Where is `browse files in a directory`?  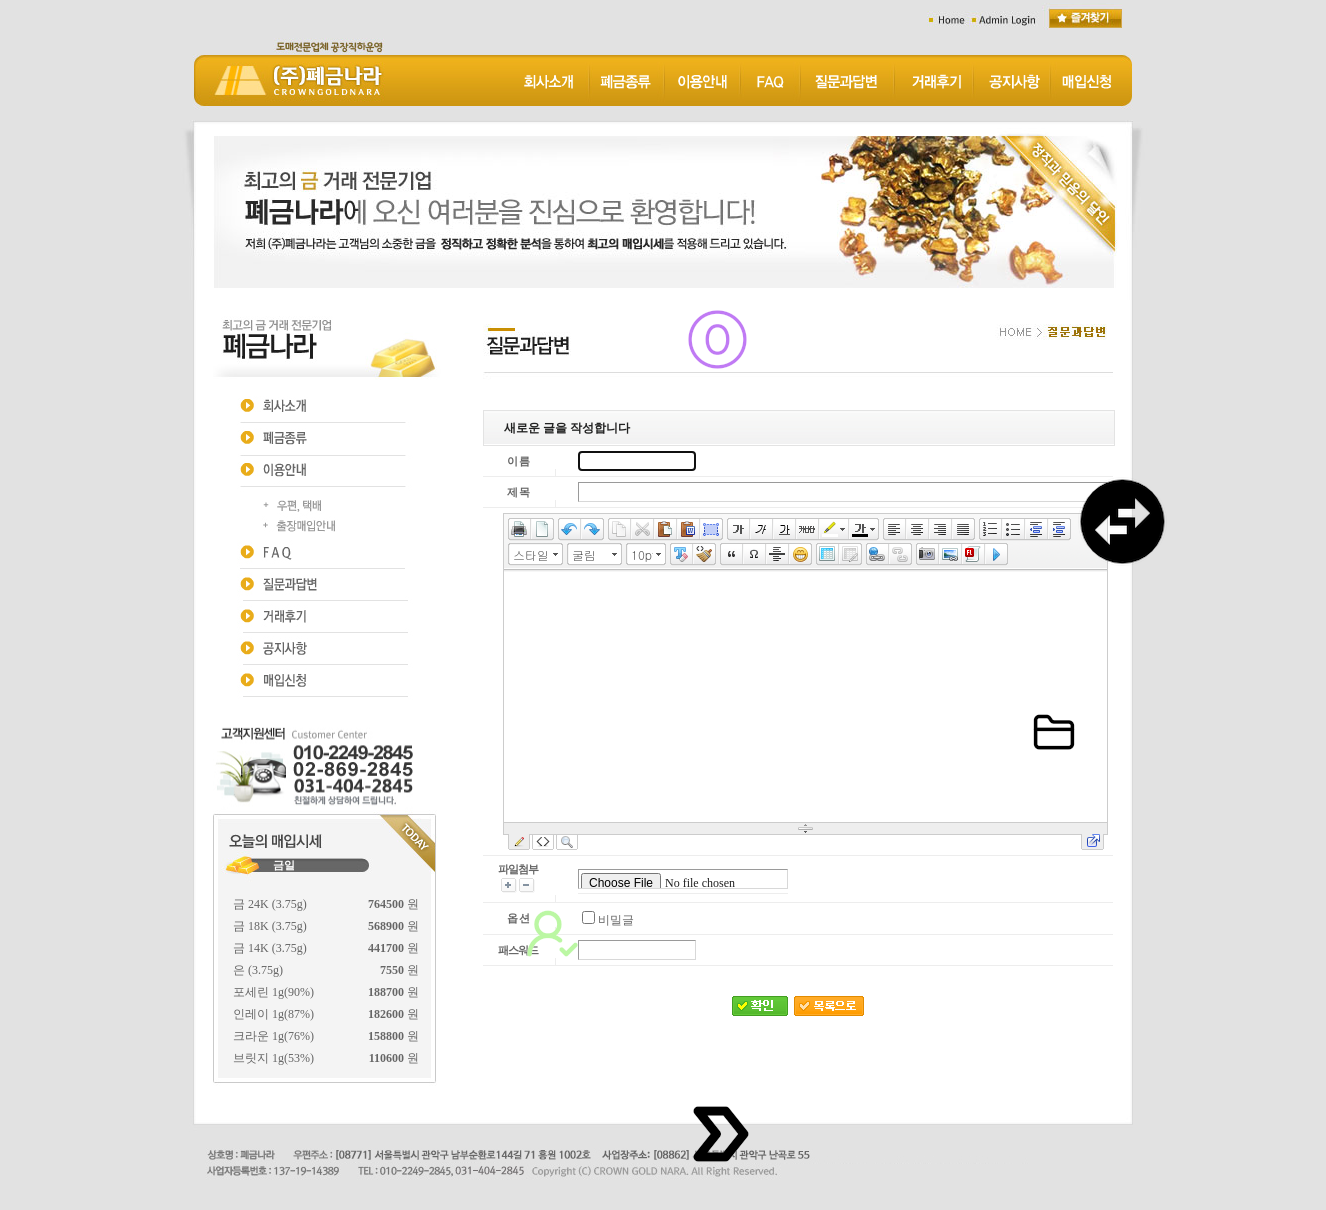 browse files in a directory is located at coordinates (1054, 733).